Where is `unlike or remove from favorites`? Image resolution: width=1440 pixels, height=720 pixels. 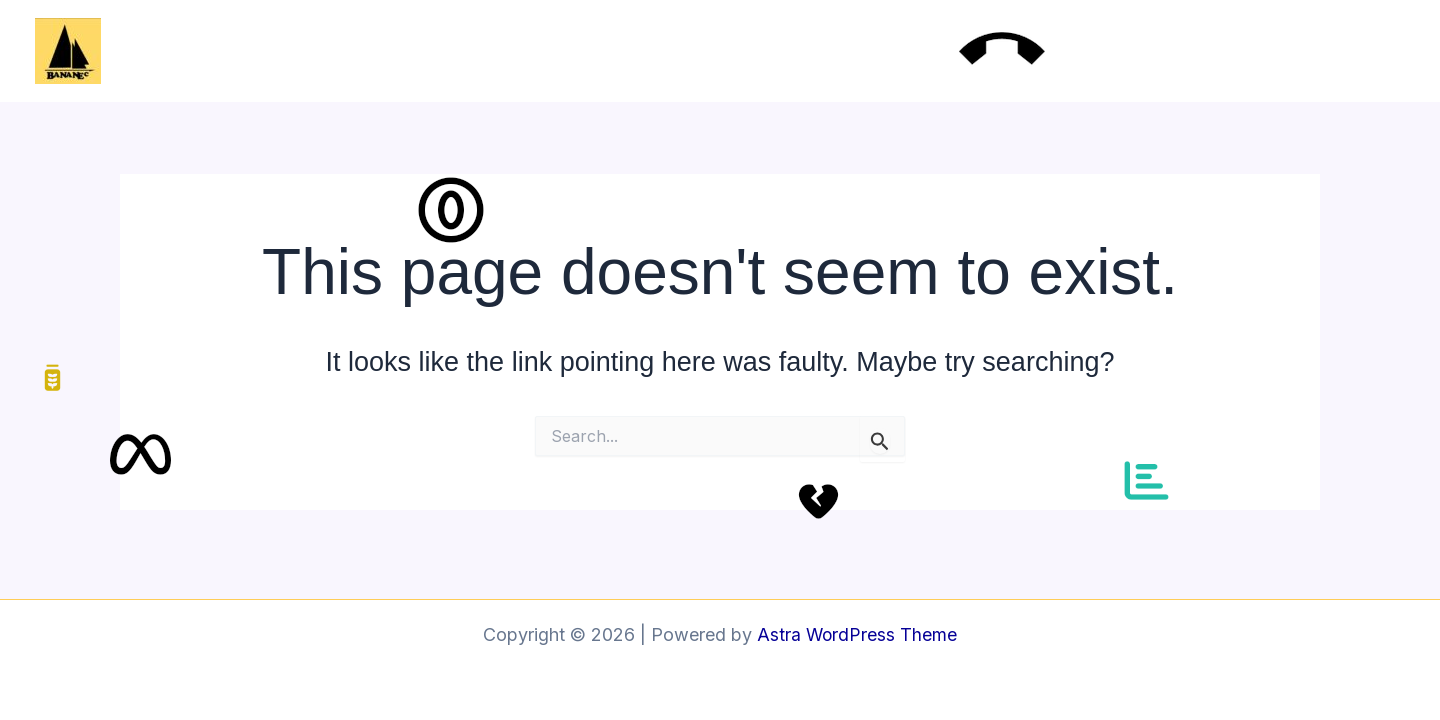 unlike or remove from favorites is located at coordinates (818, 501).